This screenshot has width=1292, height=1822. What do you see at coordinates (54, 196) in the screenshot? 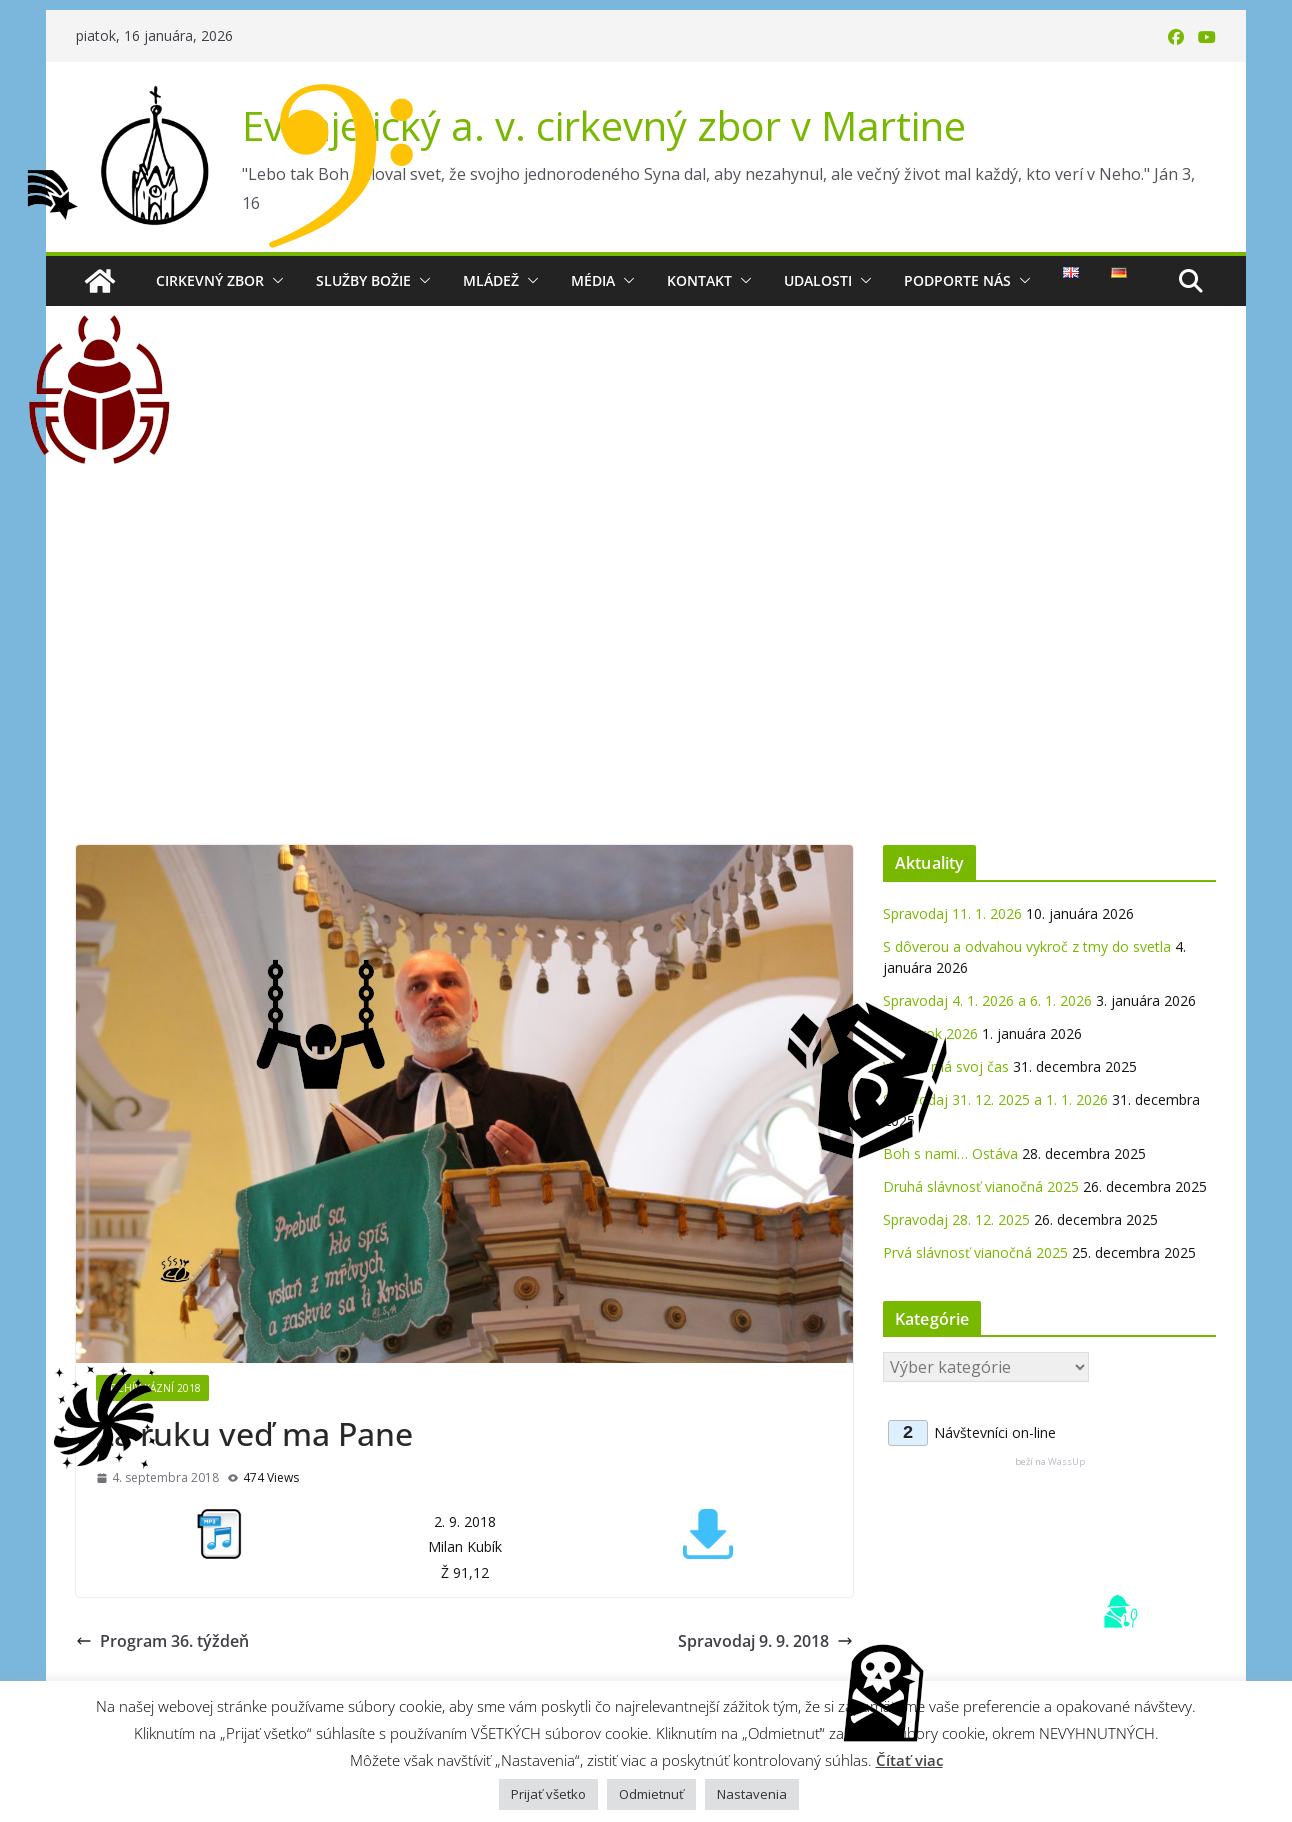
I see `indicates a special achievement or rare reward` at bounding box center [54, 196].